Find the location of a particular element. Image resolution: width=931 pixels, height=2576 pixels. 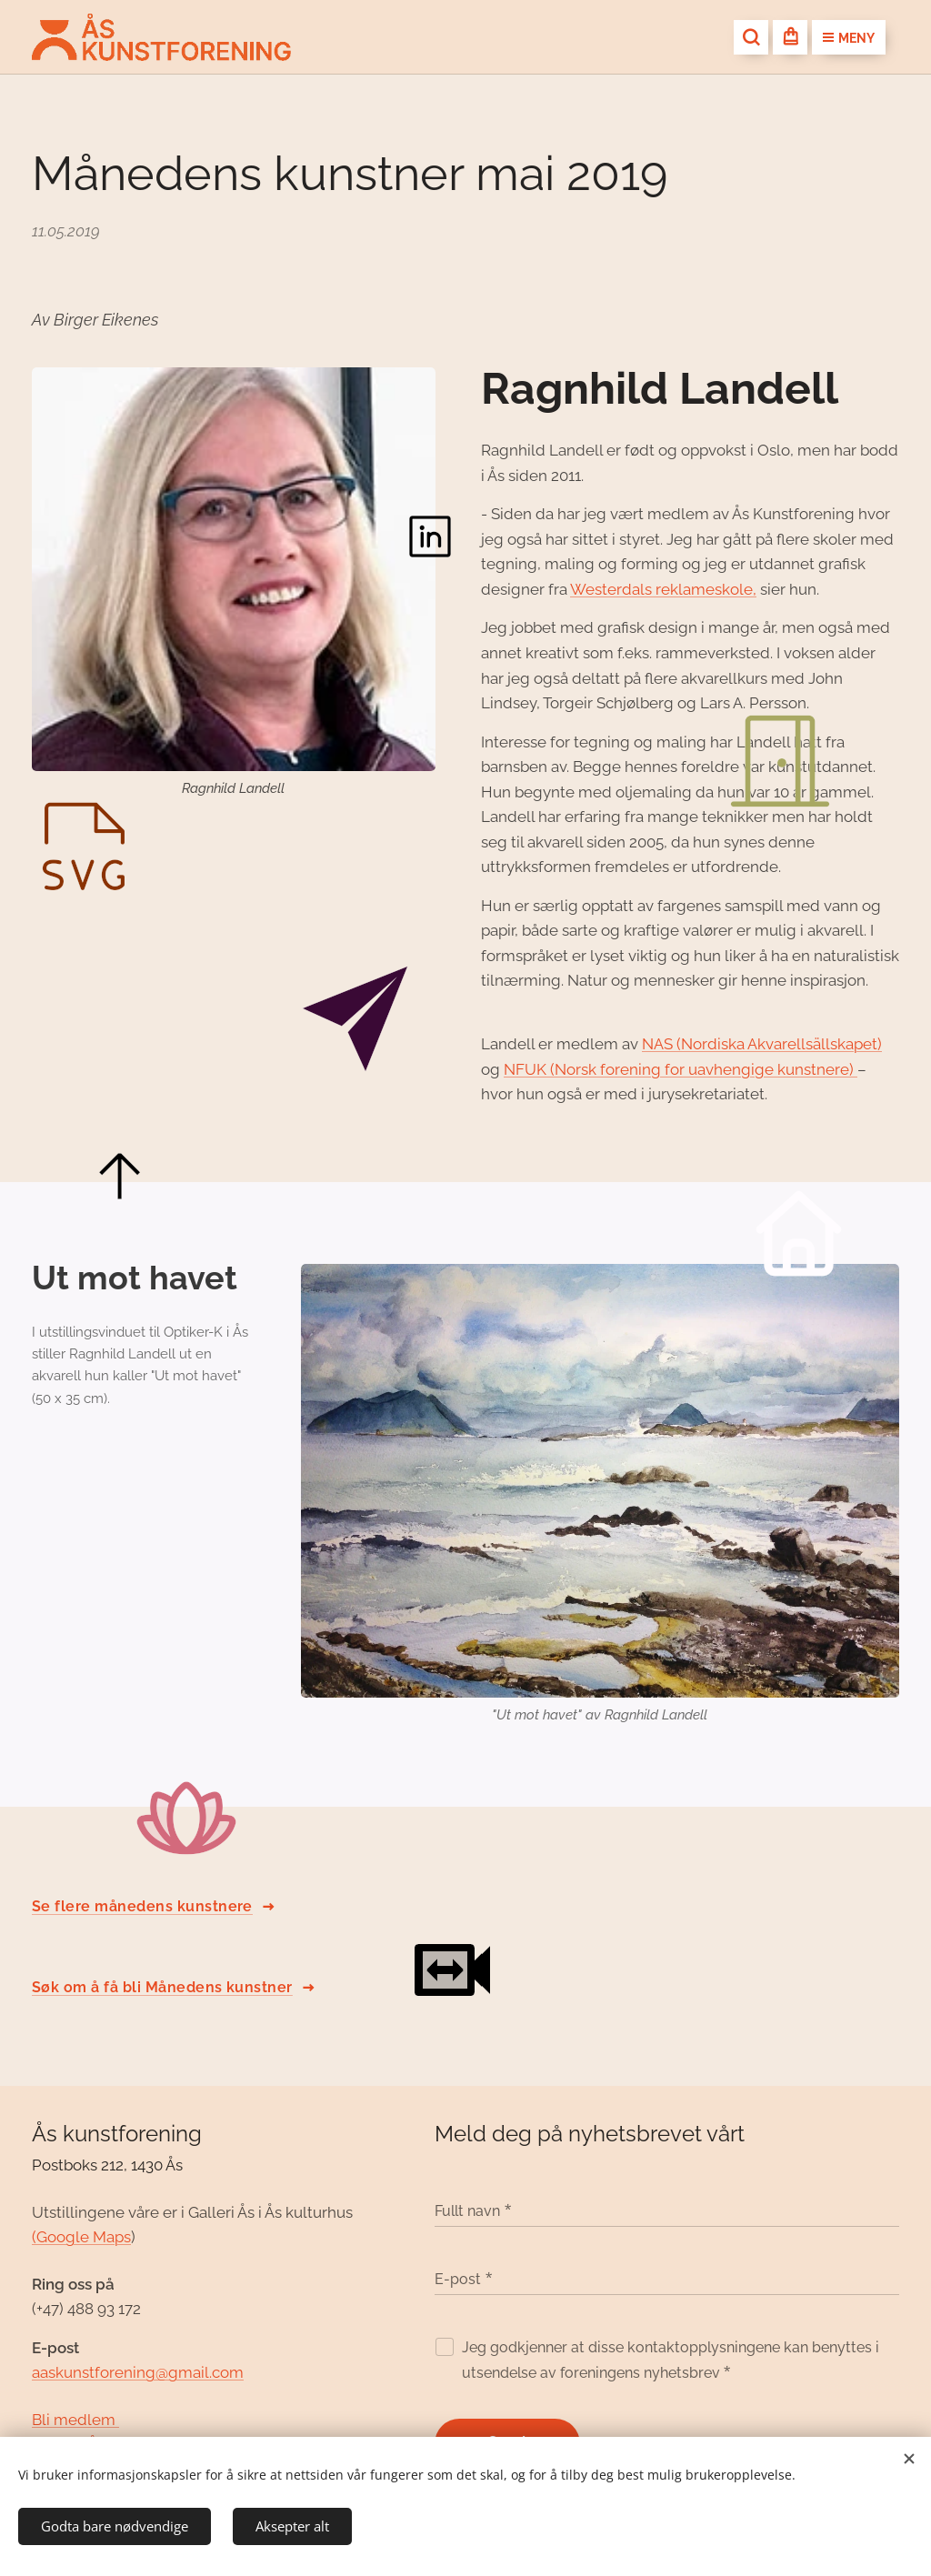

open meditation or mindfulness feature is located at coordinates (186, 1821).